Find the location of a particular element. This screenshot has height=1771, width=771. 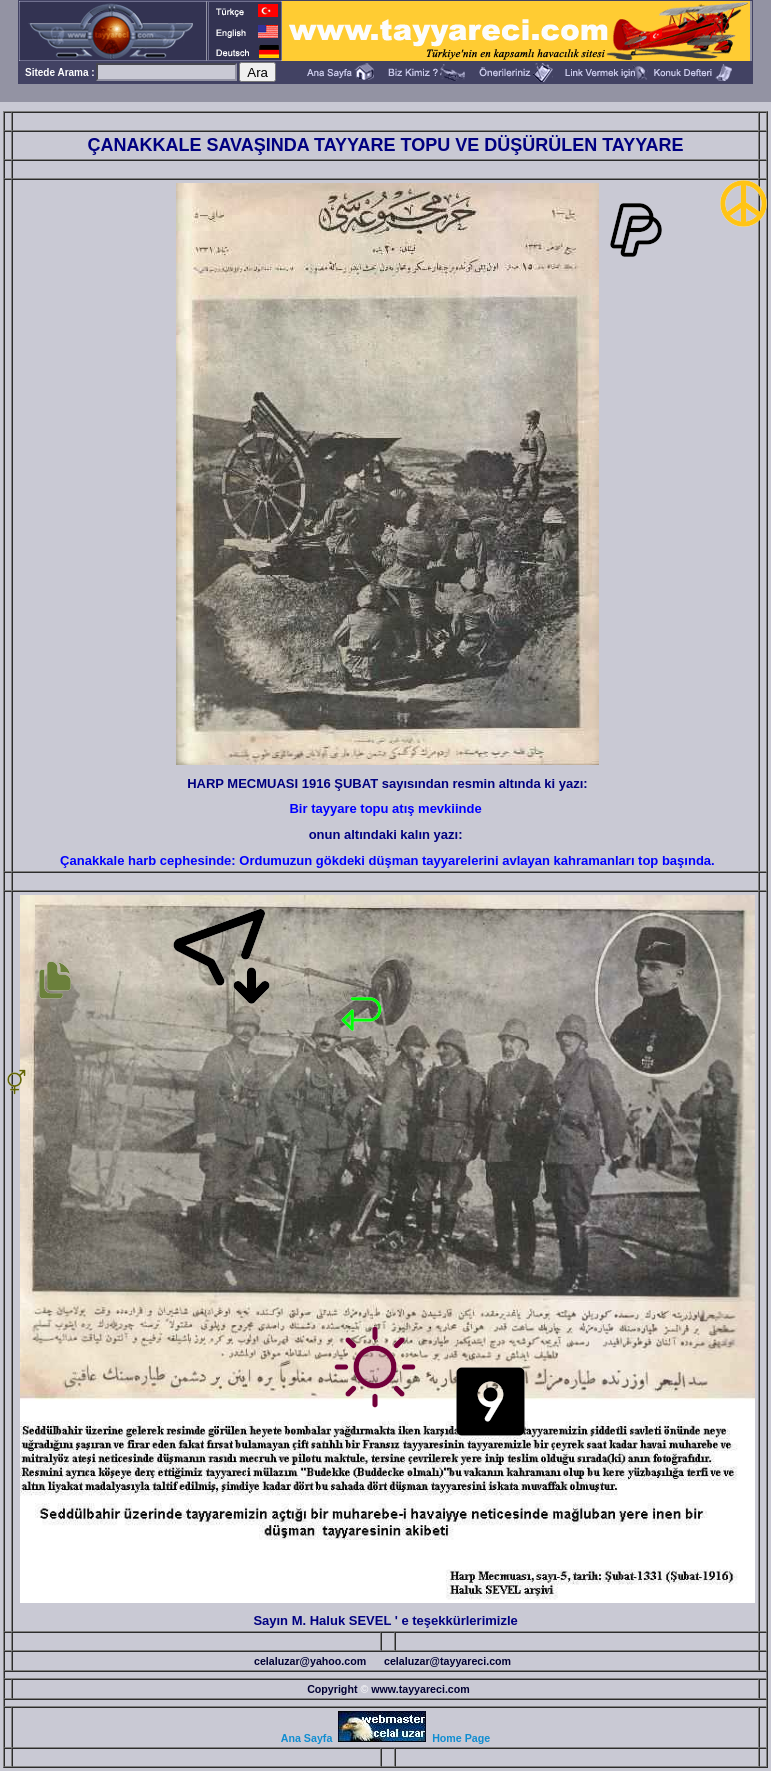

download current location data is located at coordinates (220, 954).